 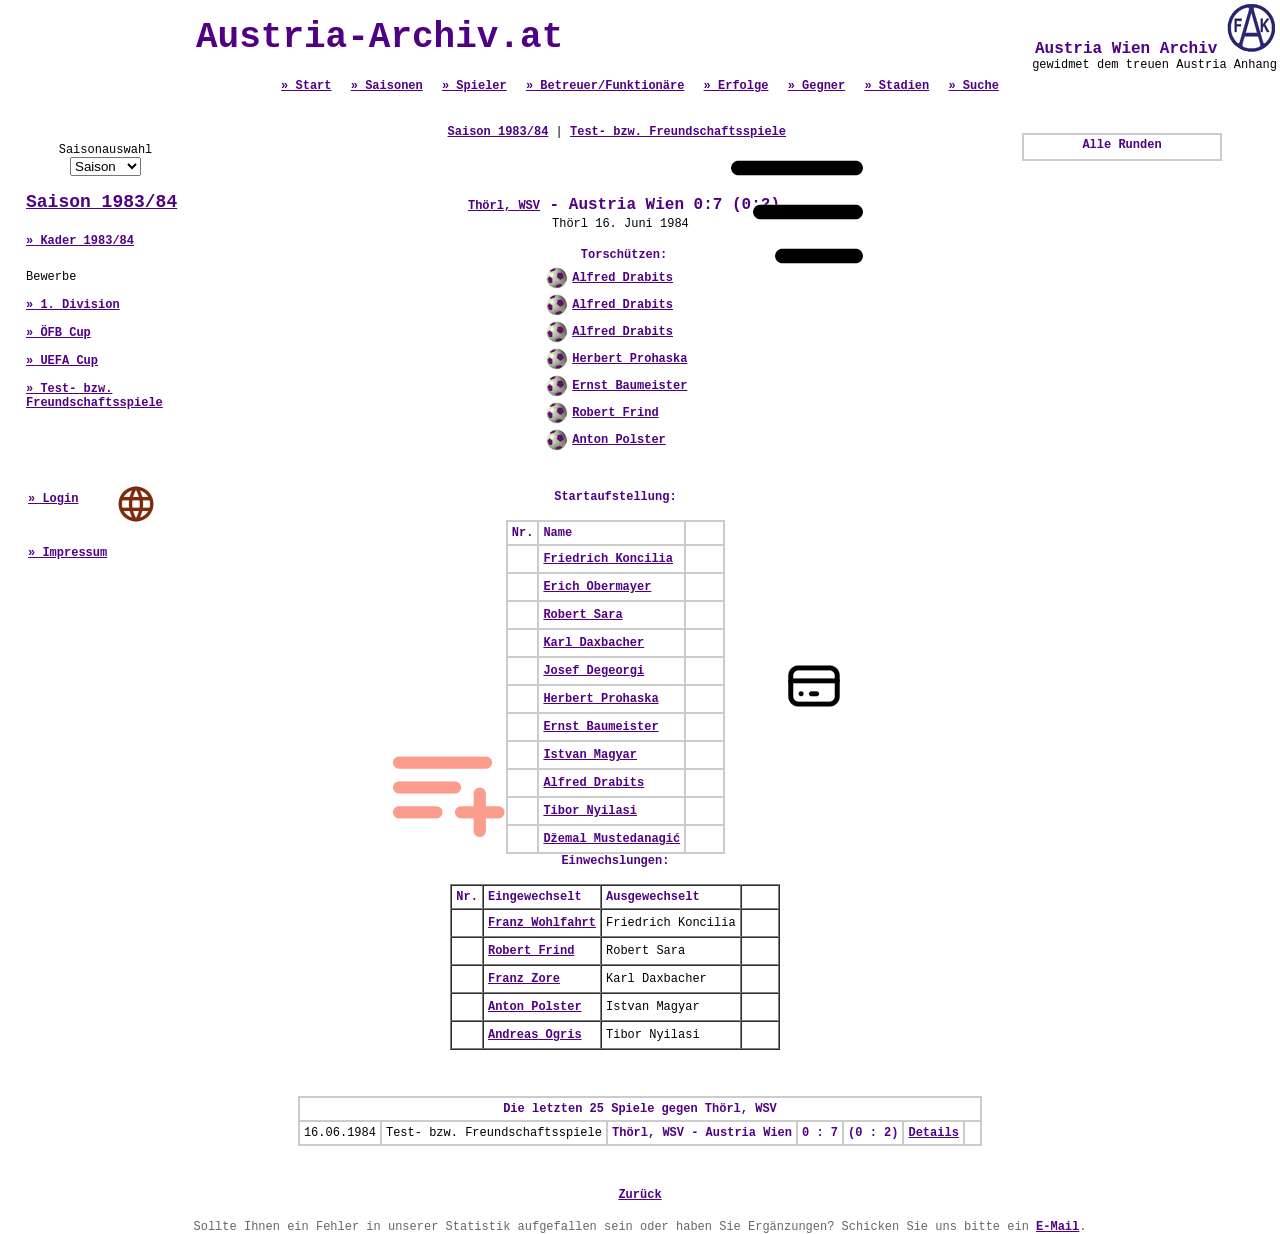 What do you see at coordinates (136, 504) in the screenshot?
I see `switch to global or worldwide view` at bounding box center [136, 504].